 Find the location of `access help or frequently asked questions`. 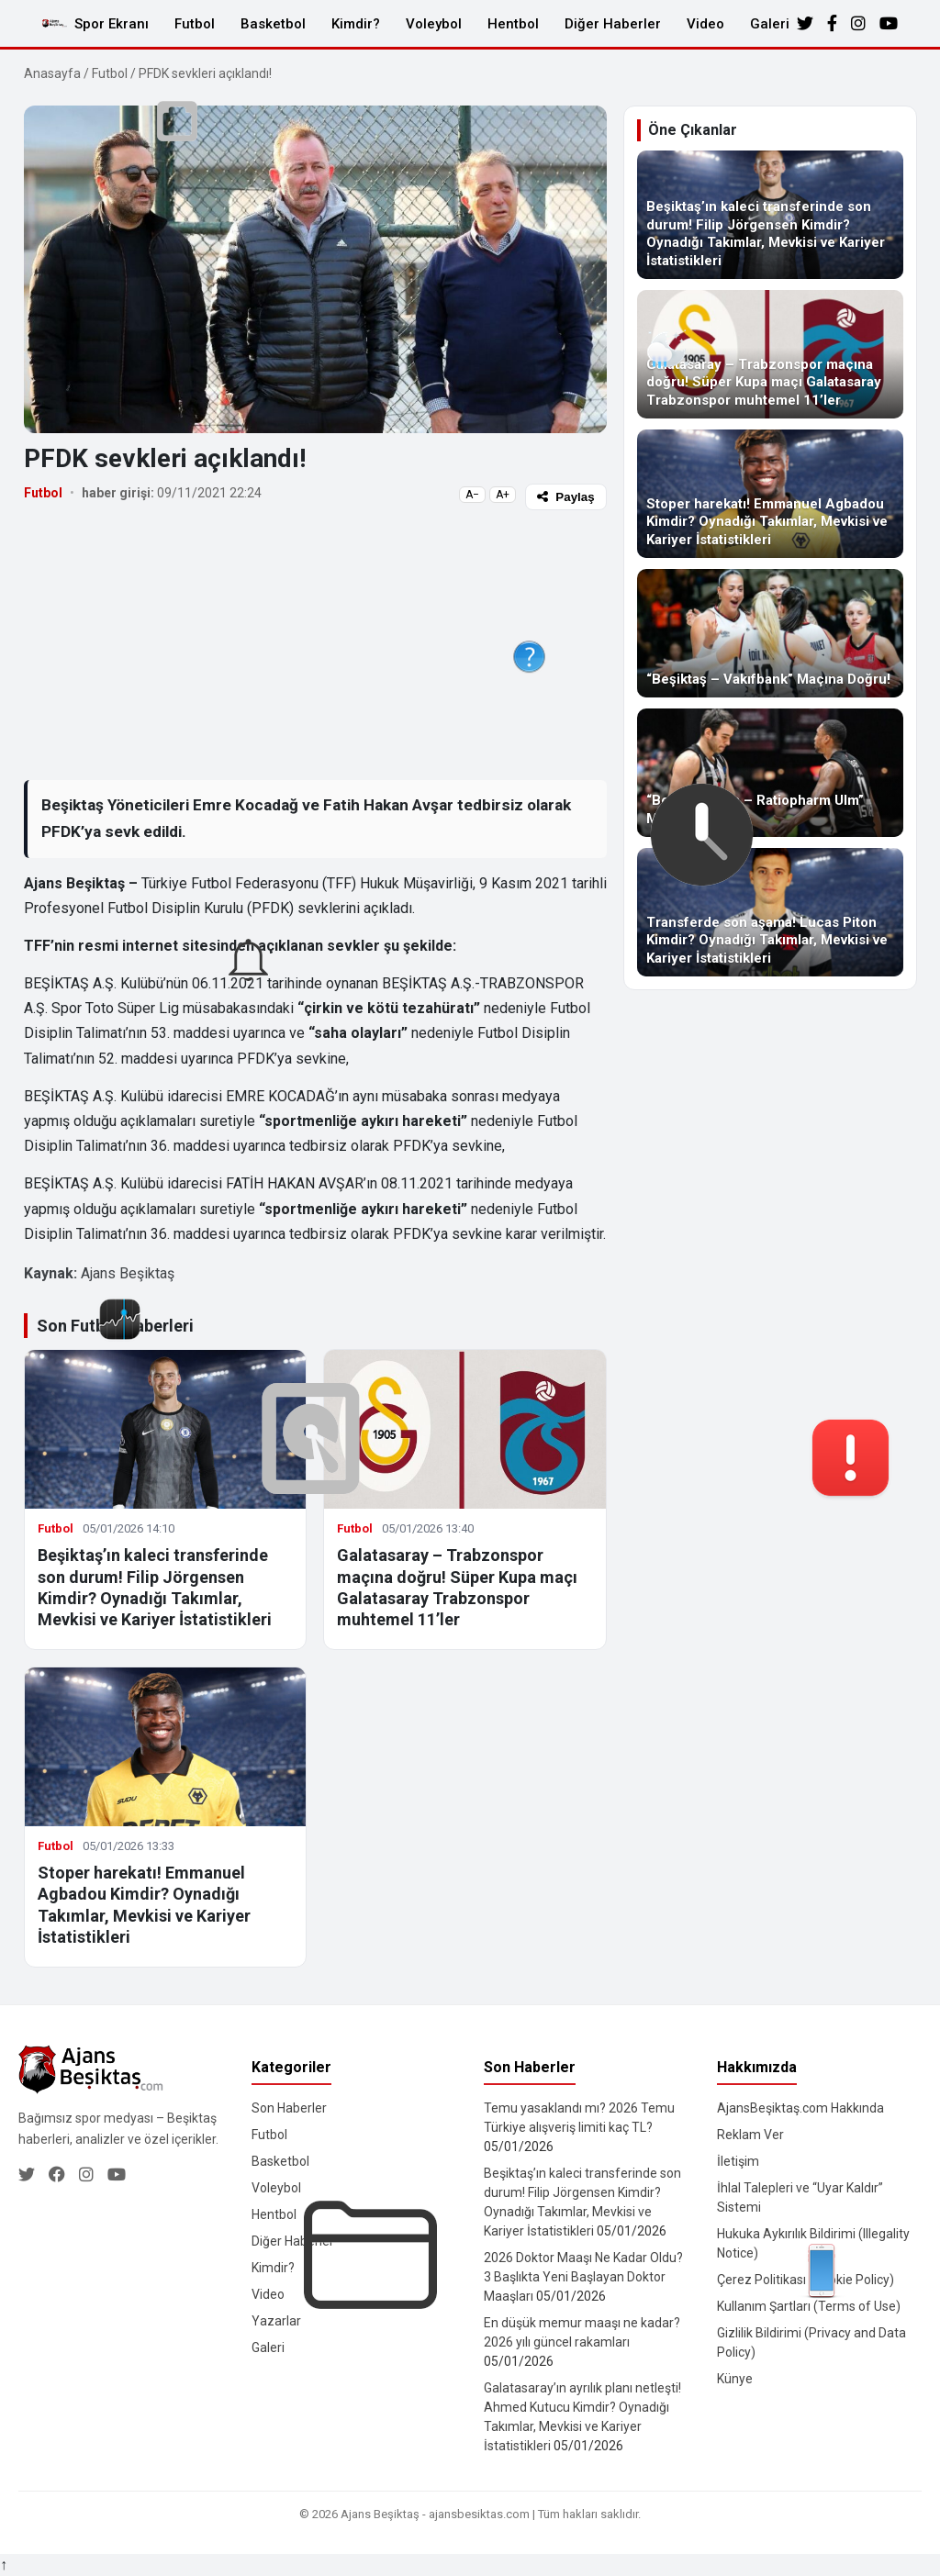

access help or frequently asked questions is located at coordinates (529, 656).